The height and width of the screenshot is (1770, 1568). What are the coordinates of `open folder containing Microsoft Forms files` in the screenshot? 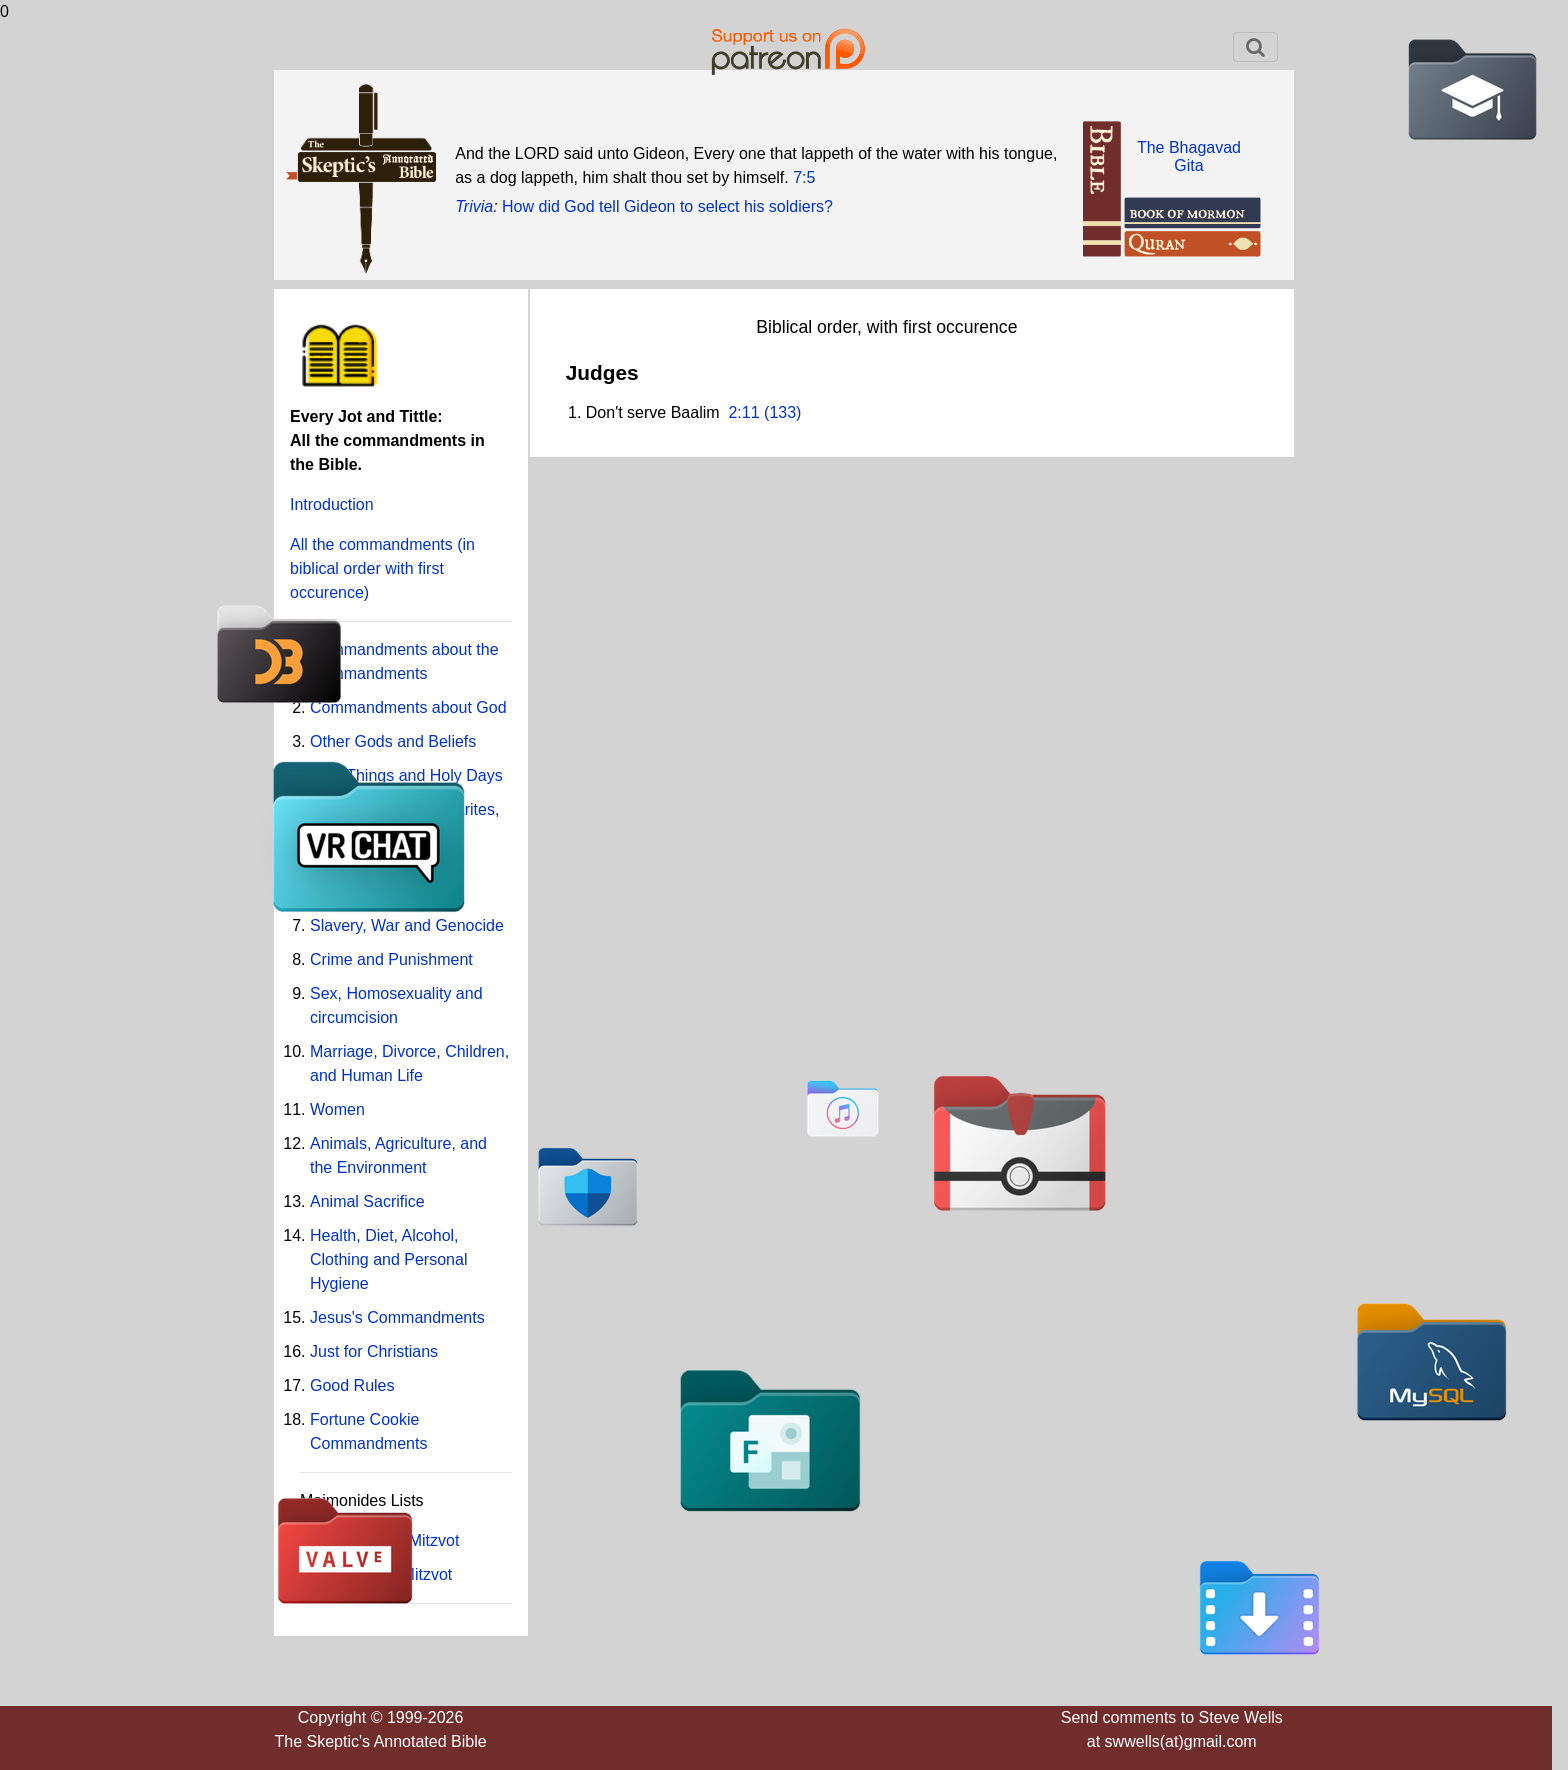 It's located at (769, 1445).